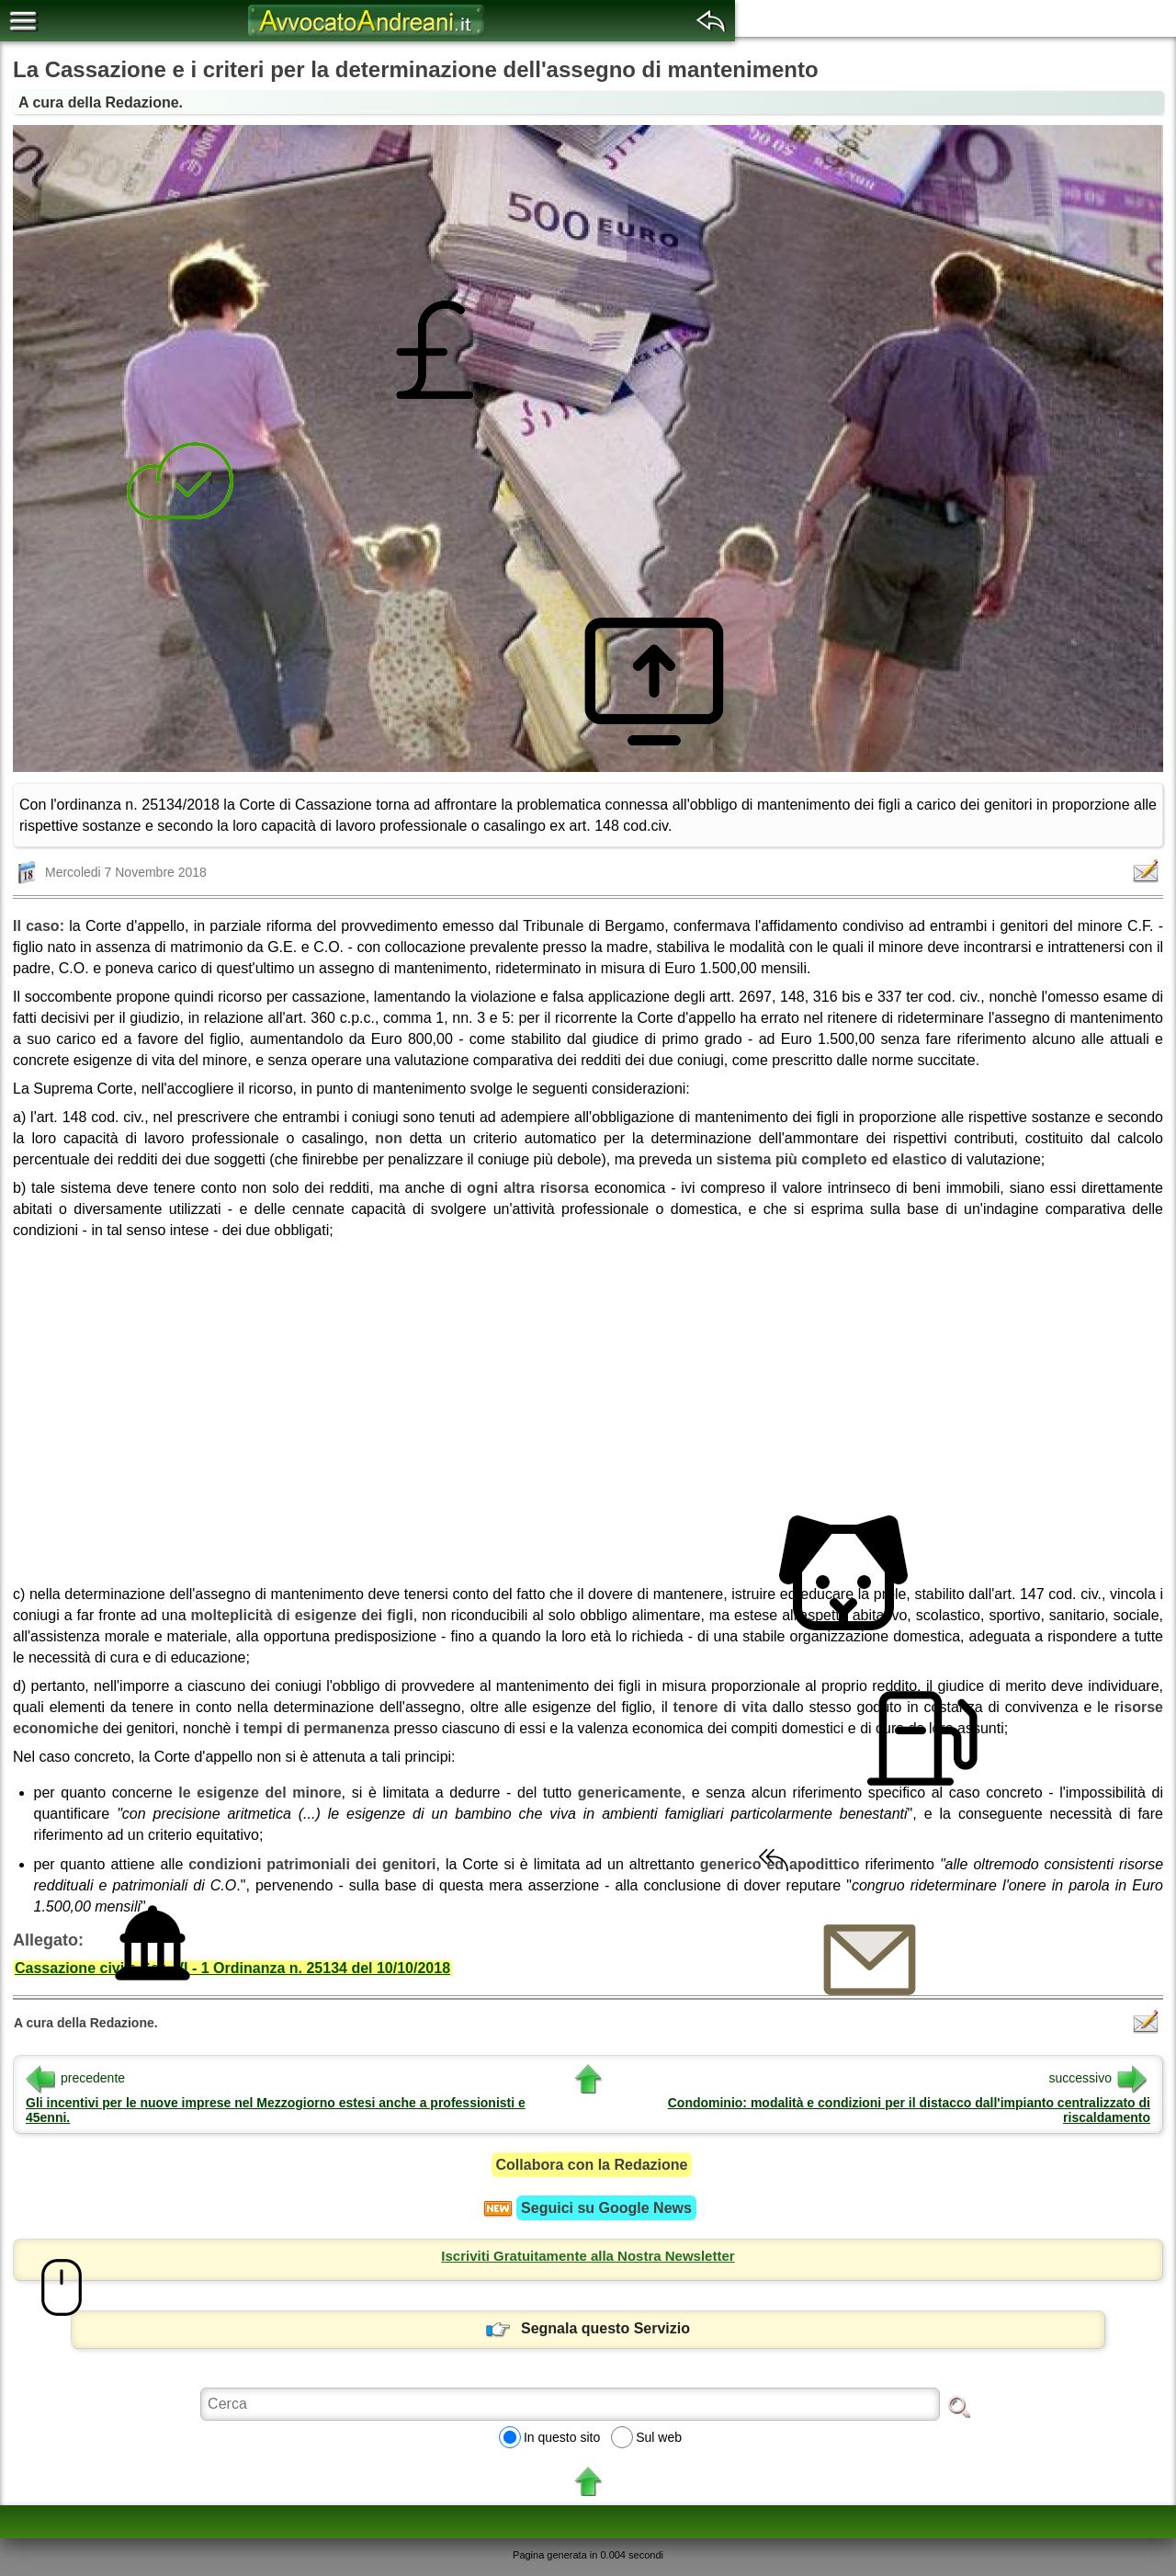 Image resolution: width=1176 pixels, height=2576 pixels. What do you see at coordinates (654, 676) in the screenshot?
I see `upload file to desktop or monitor` at bounding box center [654, 676].